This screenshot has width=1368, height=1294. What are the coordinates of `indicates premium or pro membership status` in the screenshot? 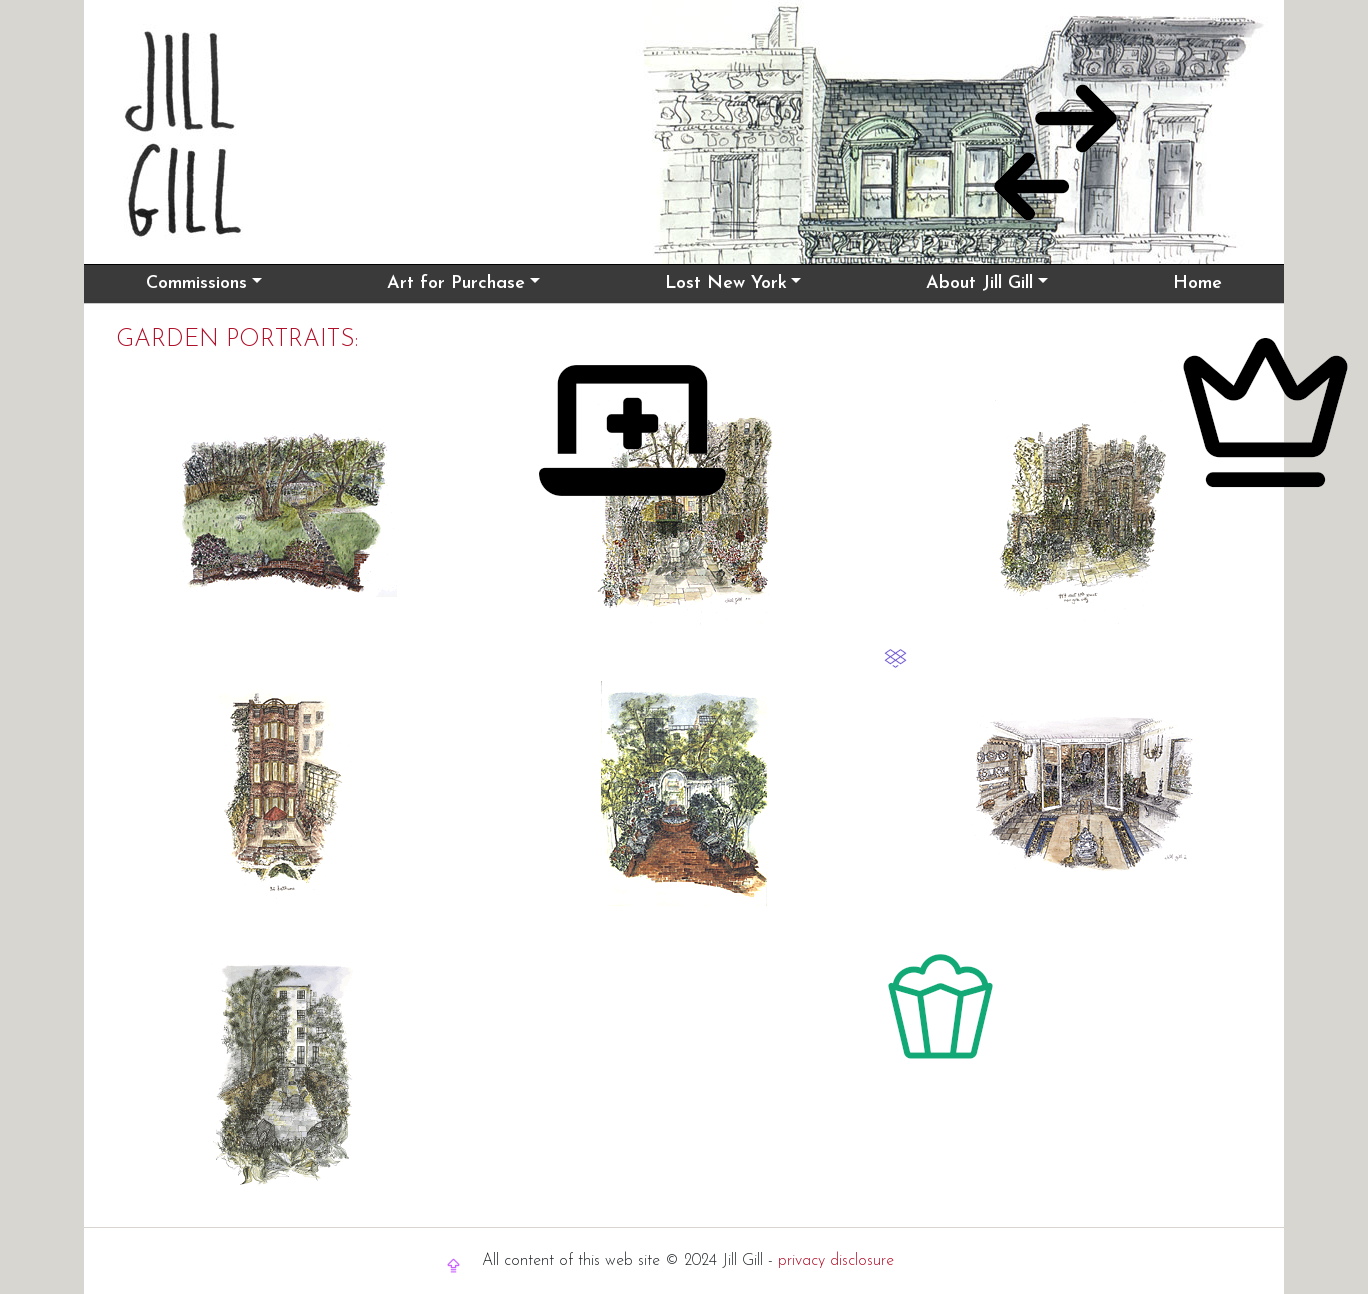 It's located at (1265, 412).